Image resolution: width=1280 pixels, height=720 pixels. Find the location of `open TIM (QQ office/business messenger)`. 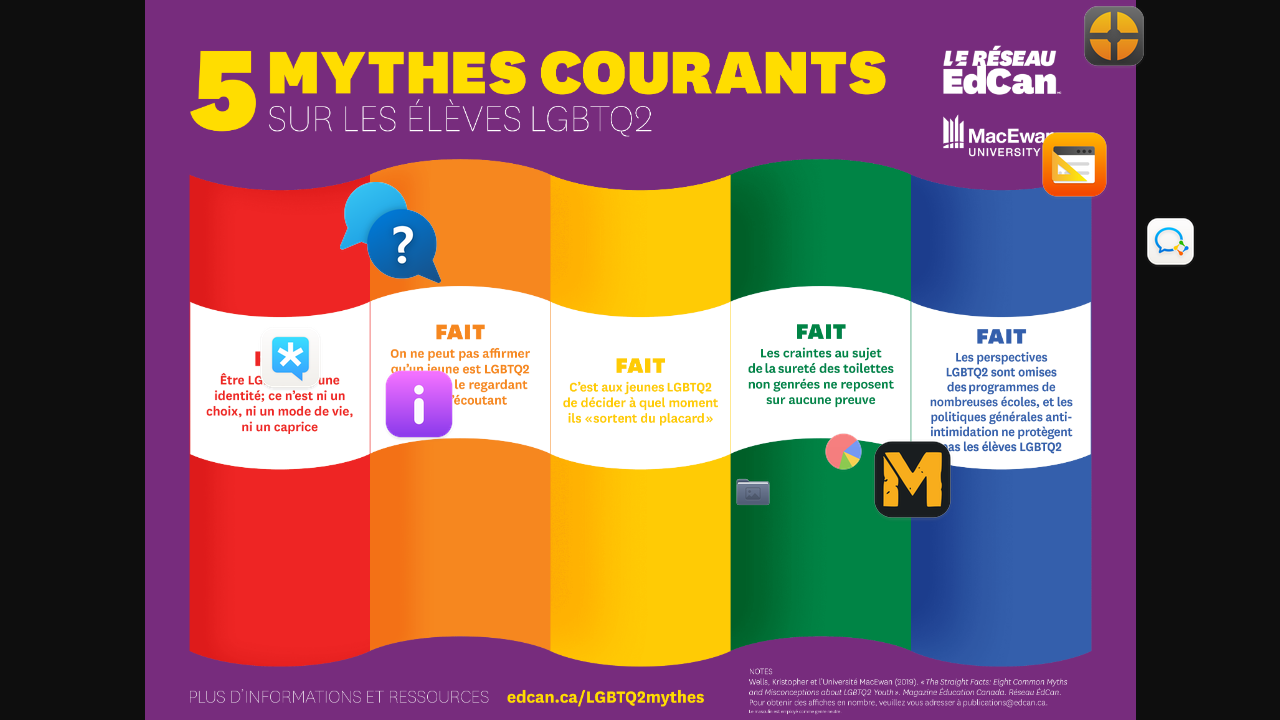

open TIM (QQ office/business messenger) is located at coordinates (290, 357).